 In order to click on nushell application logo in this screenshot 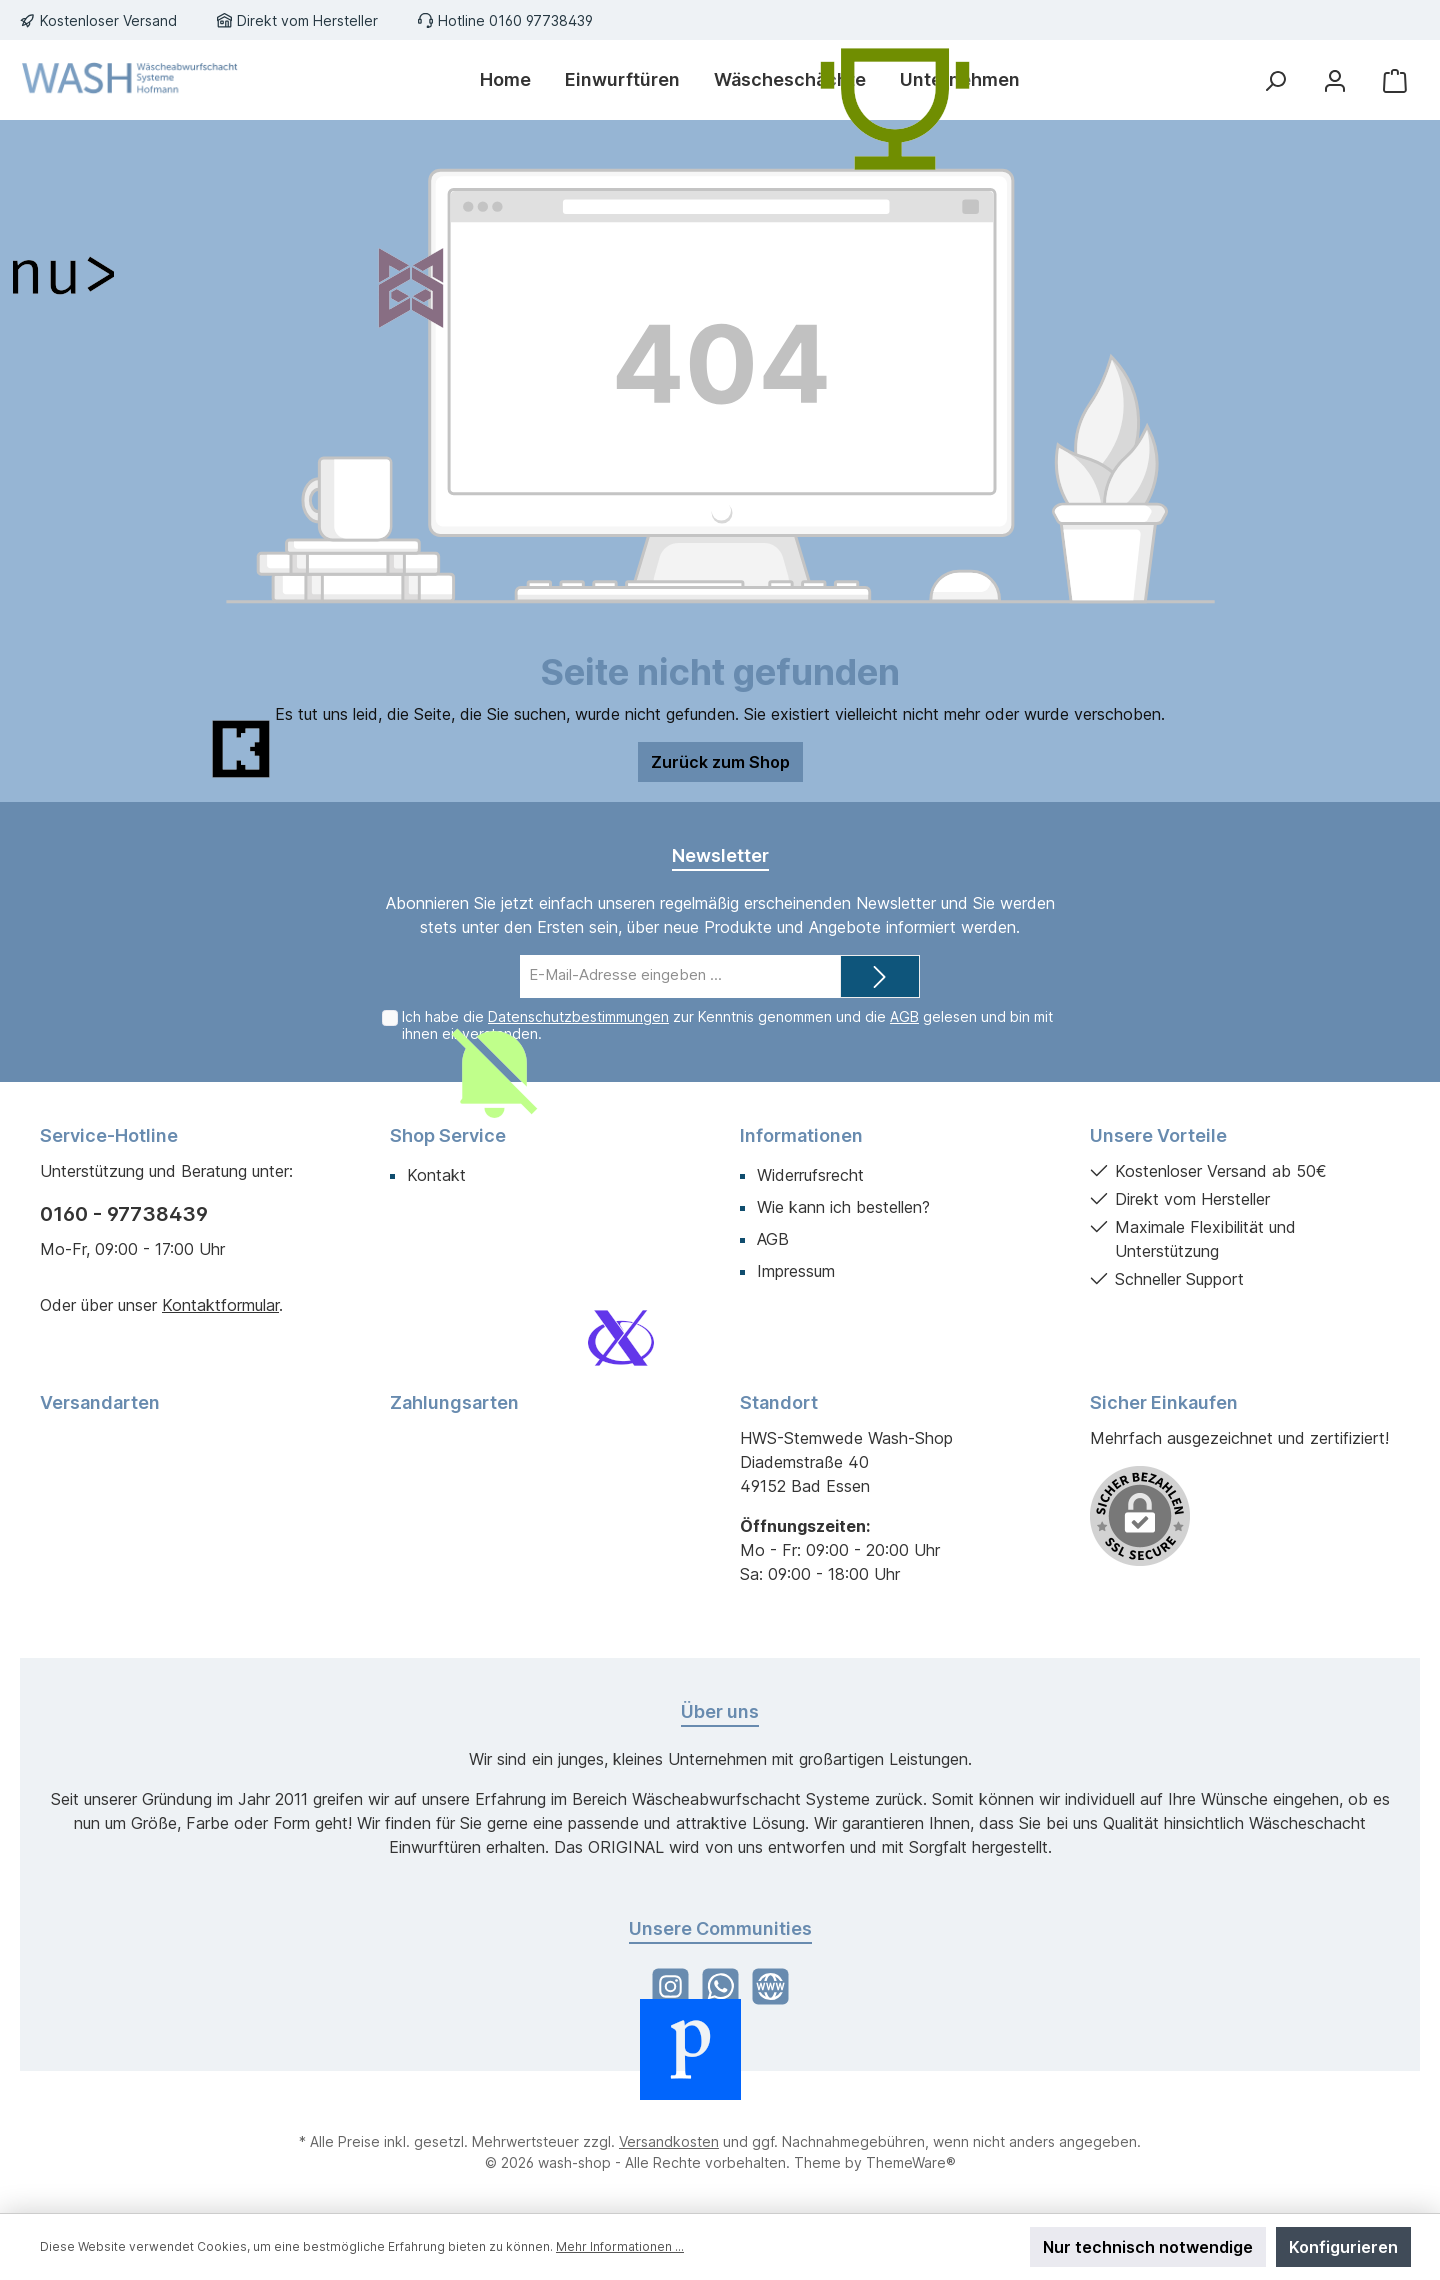, I will do `click(63, 275)`.